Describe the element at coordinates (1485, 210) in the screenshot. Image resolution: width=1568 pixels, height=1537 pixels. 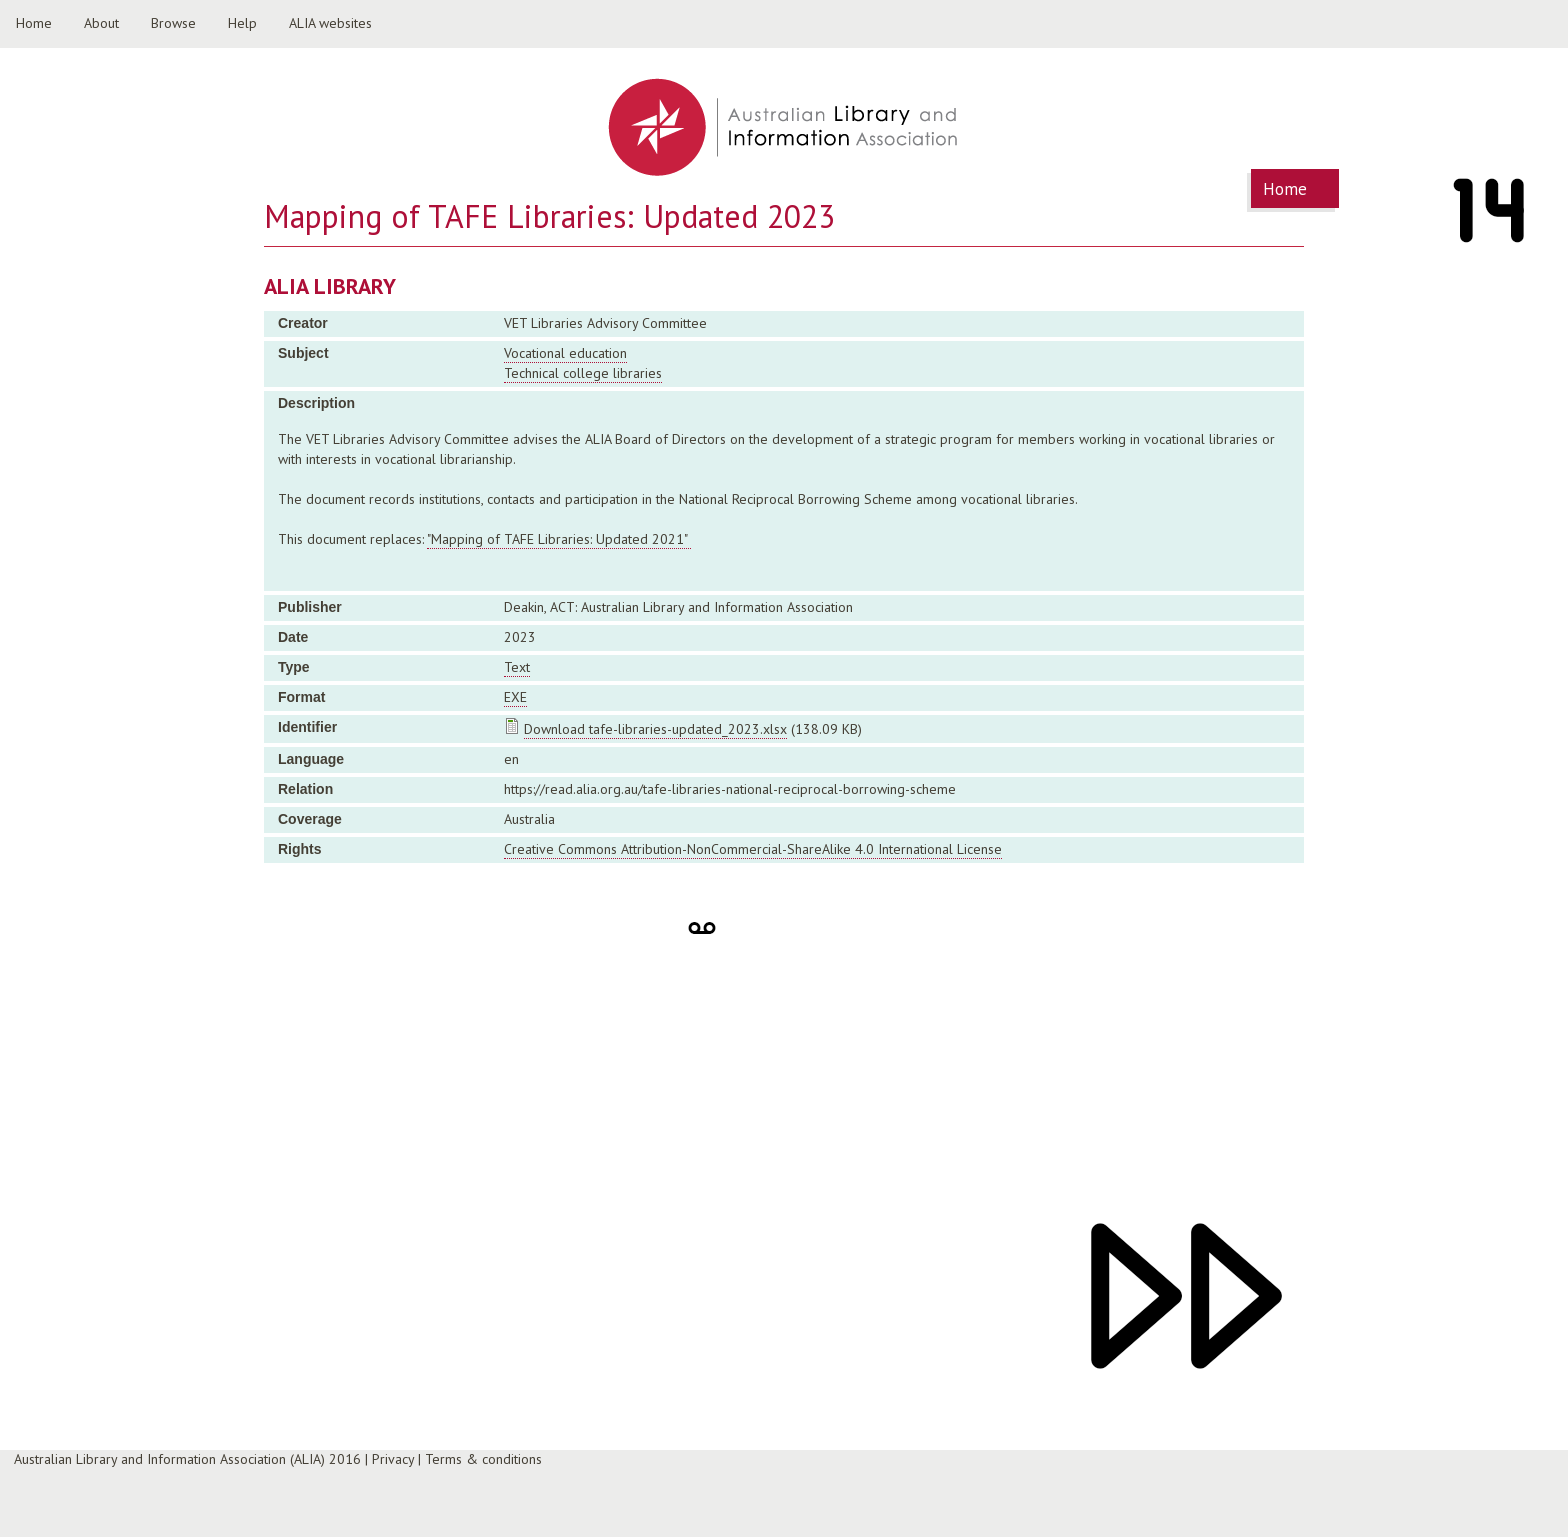
I see `indicates item number 14 in a list or sequence` at that location.